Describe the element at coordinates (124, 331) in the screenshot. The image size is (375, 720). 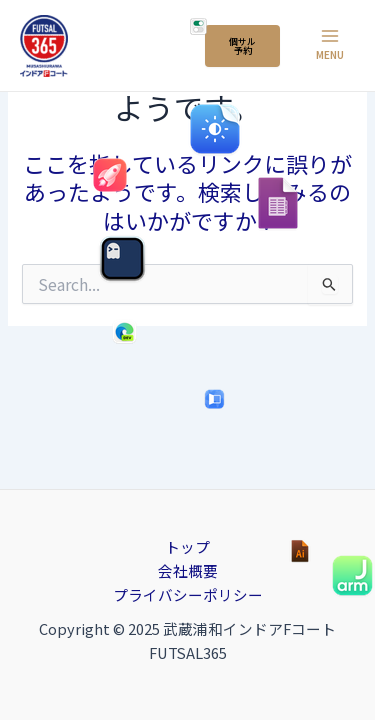
I see `open microsoft edge dev browser` at that location.